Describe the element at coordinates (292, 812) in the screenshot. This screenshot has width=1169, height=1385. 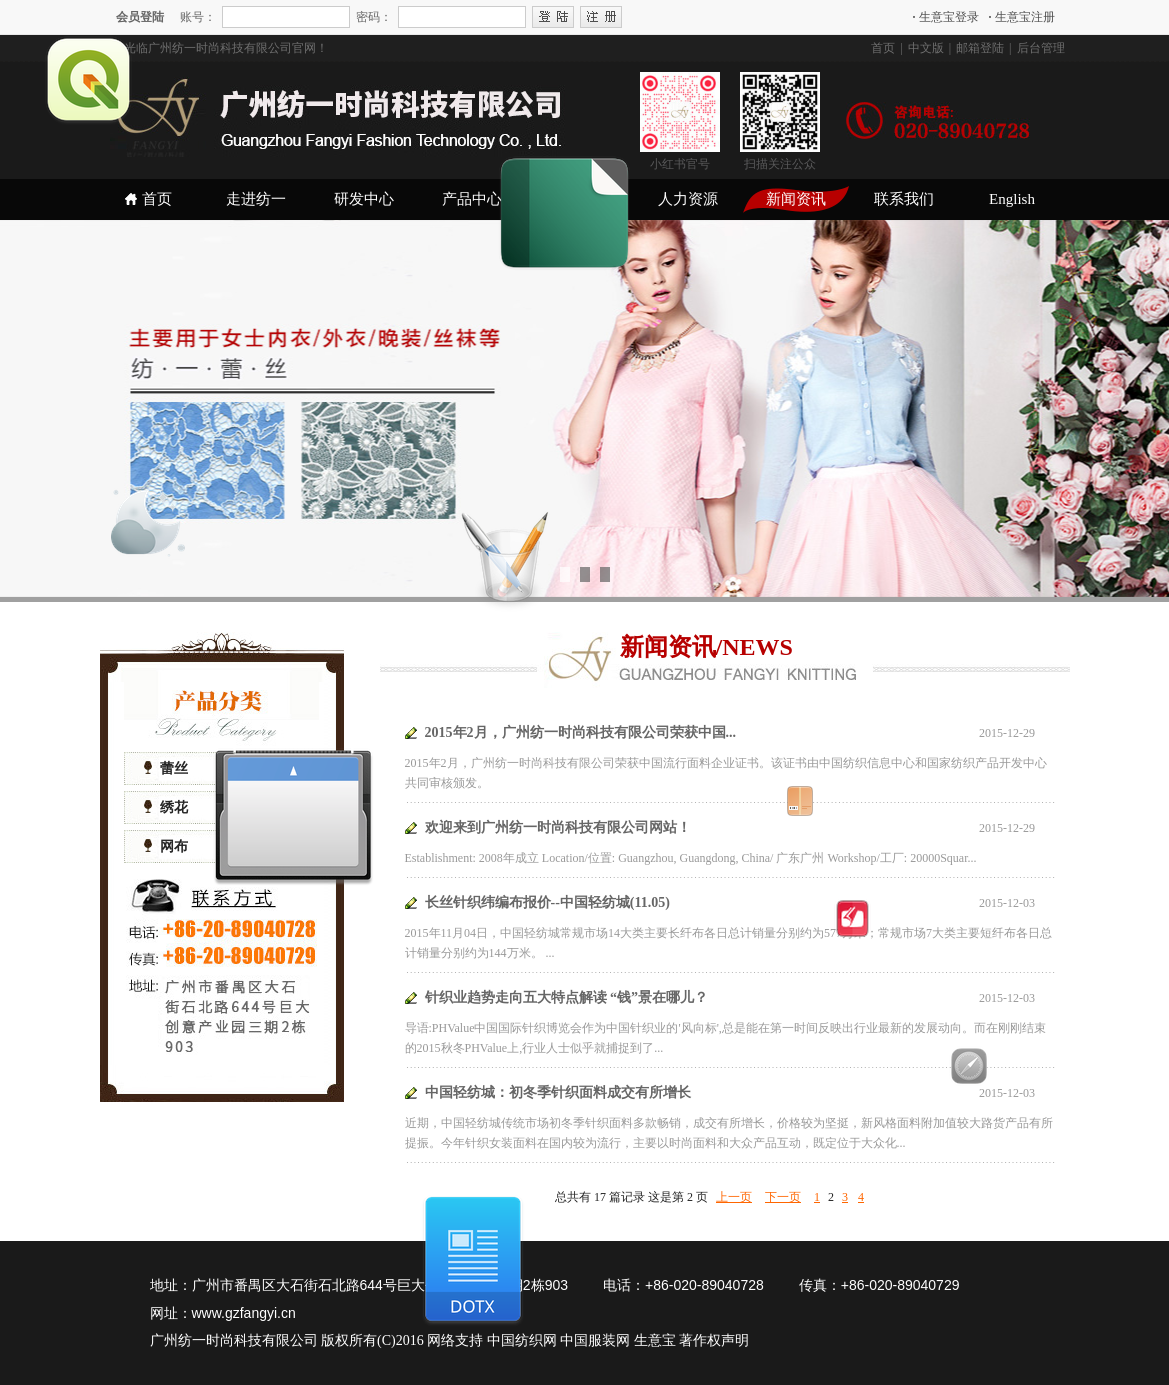
I see `compactflash memory card storage device` at that location.